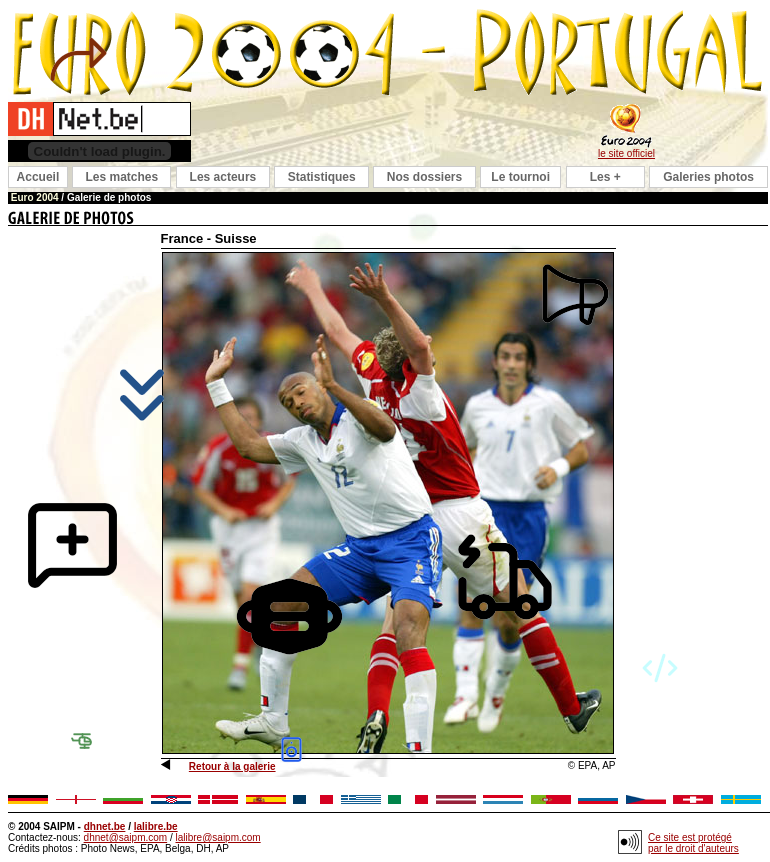 Image resolution: width=770 pixels, height=862 pixels. Describe the element at coordinates (291, 749) in the screenshot. I see `adjust audio output settings` at that location.